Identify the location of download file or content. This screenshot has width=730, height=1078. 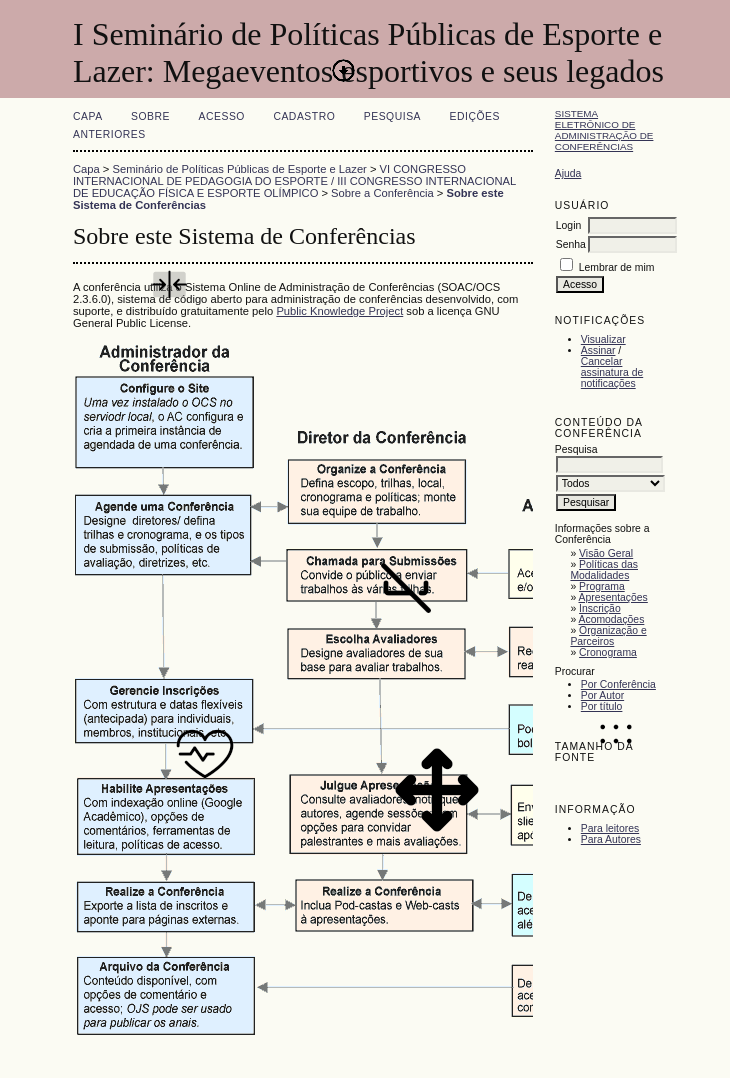
(343, 70).